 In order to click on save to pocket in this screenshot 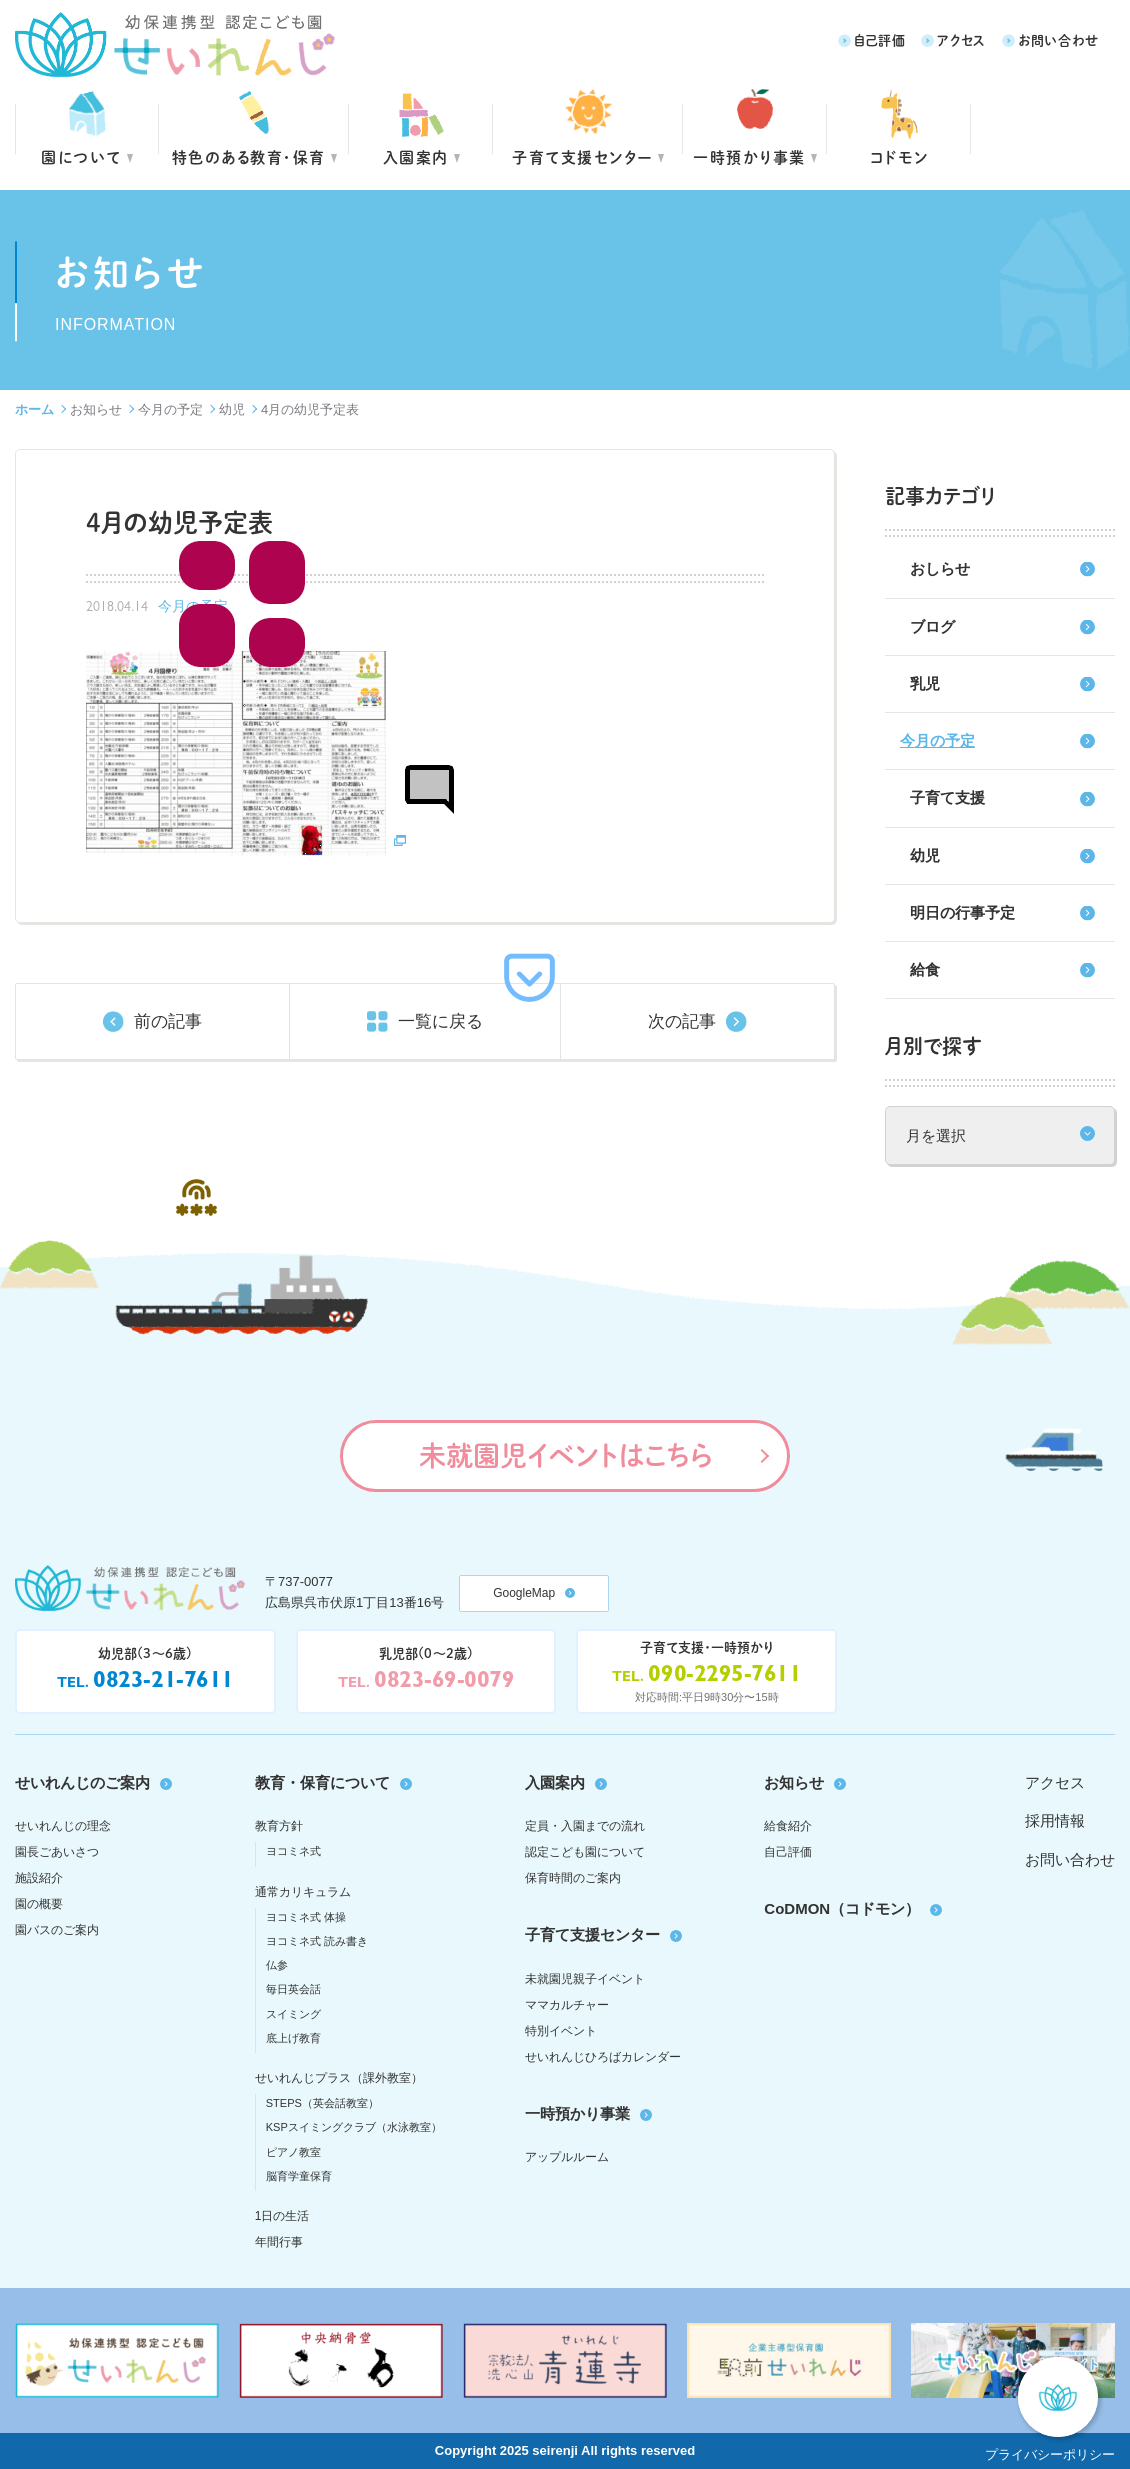, I will do `click(529, 976)`.